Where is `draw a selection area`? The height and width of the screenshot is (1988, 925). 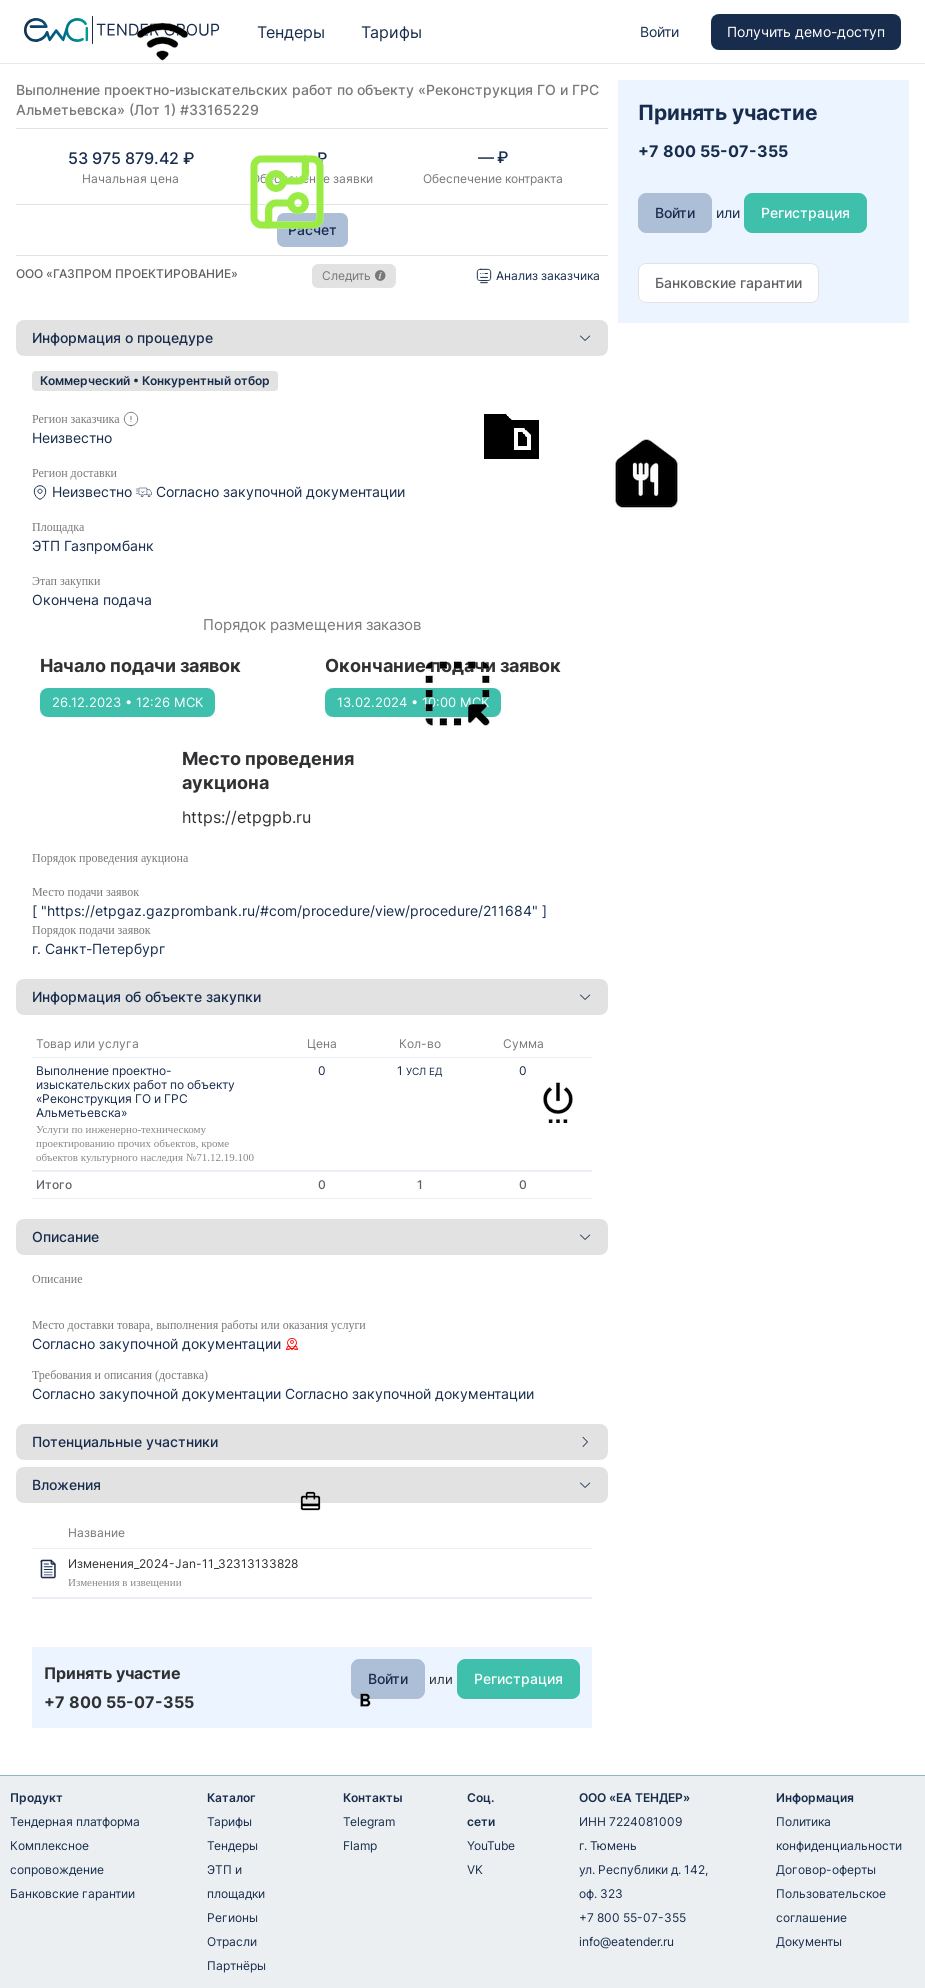
draw a selection area is located at coordinates (457, 693).